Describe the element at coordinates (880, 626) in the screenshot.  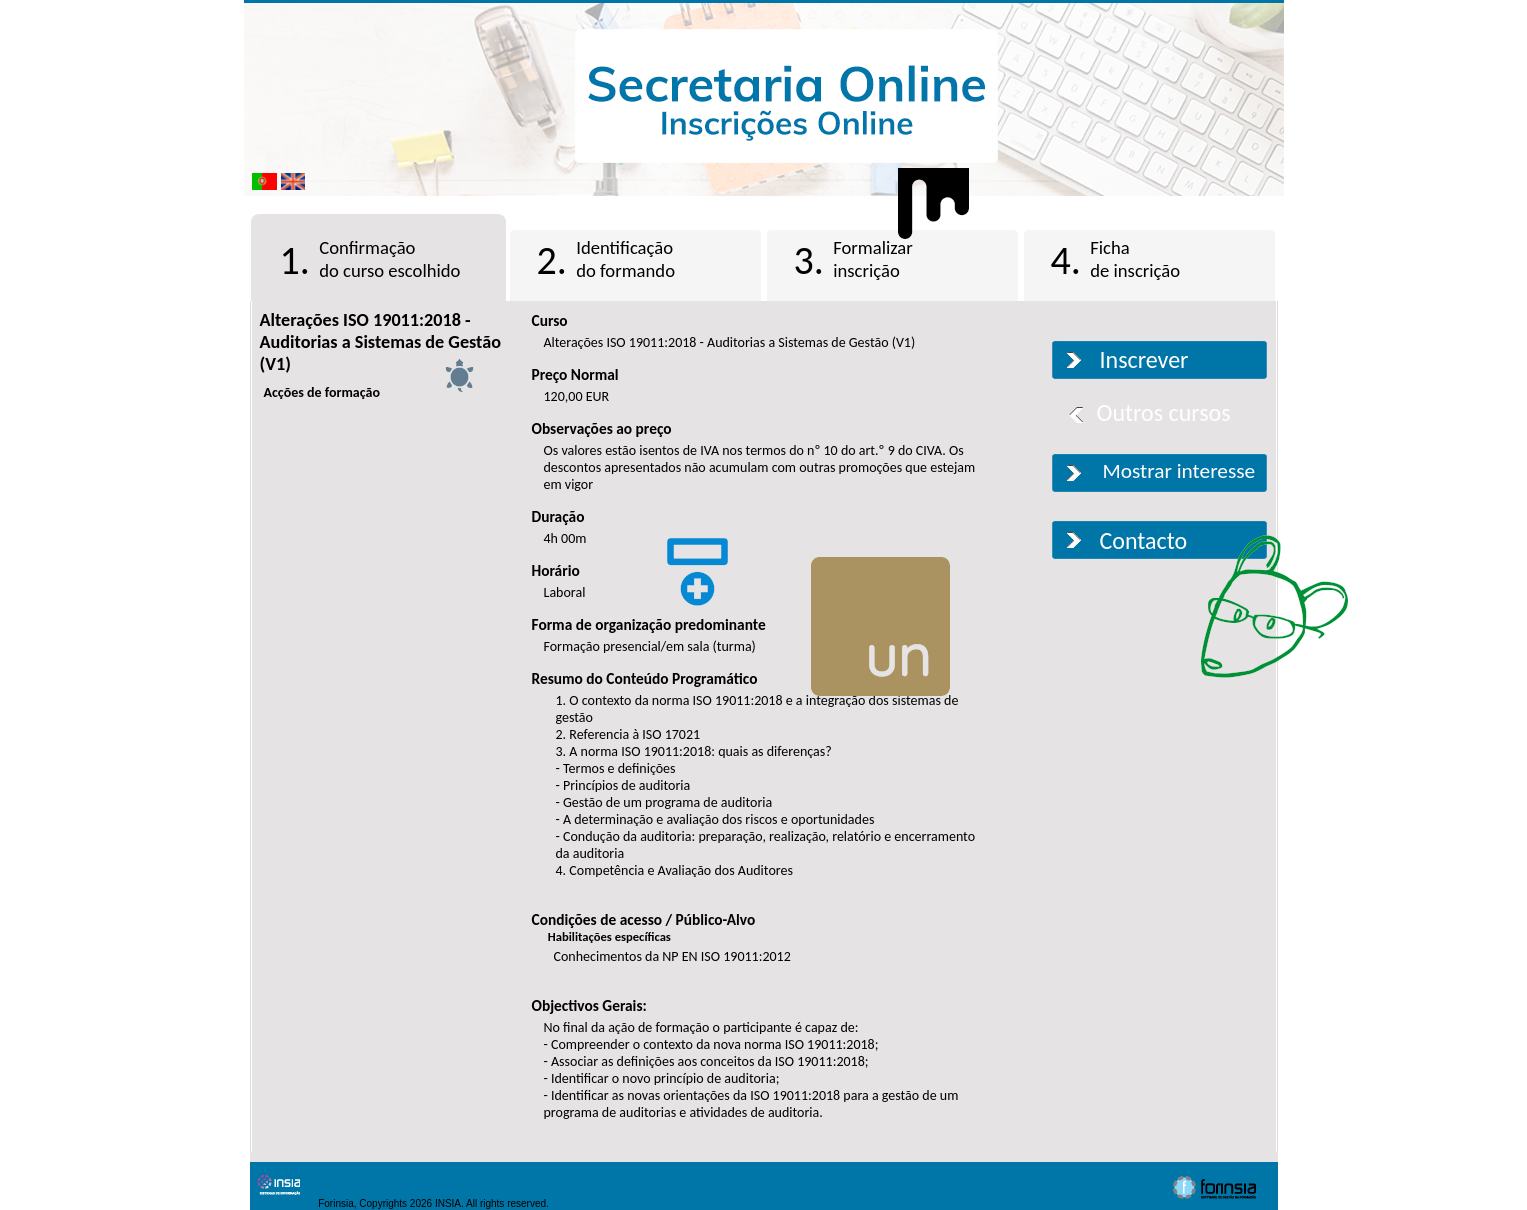
I see `unjs javascript tools logo` at that location.